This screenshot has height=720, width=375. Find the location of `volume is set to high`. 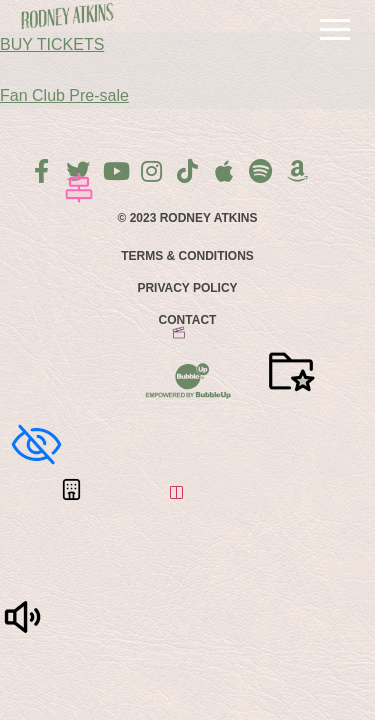

volume is set to high is located at coordinates (22, 617).